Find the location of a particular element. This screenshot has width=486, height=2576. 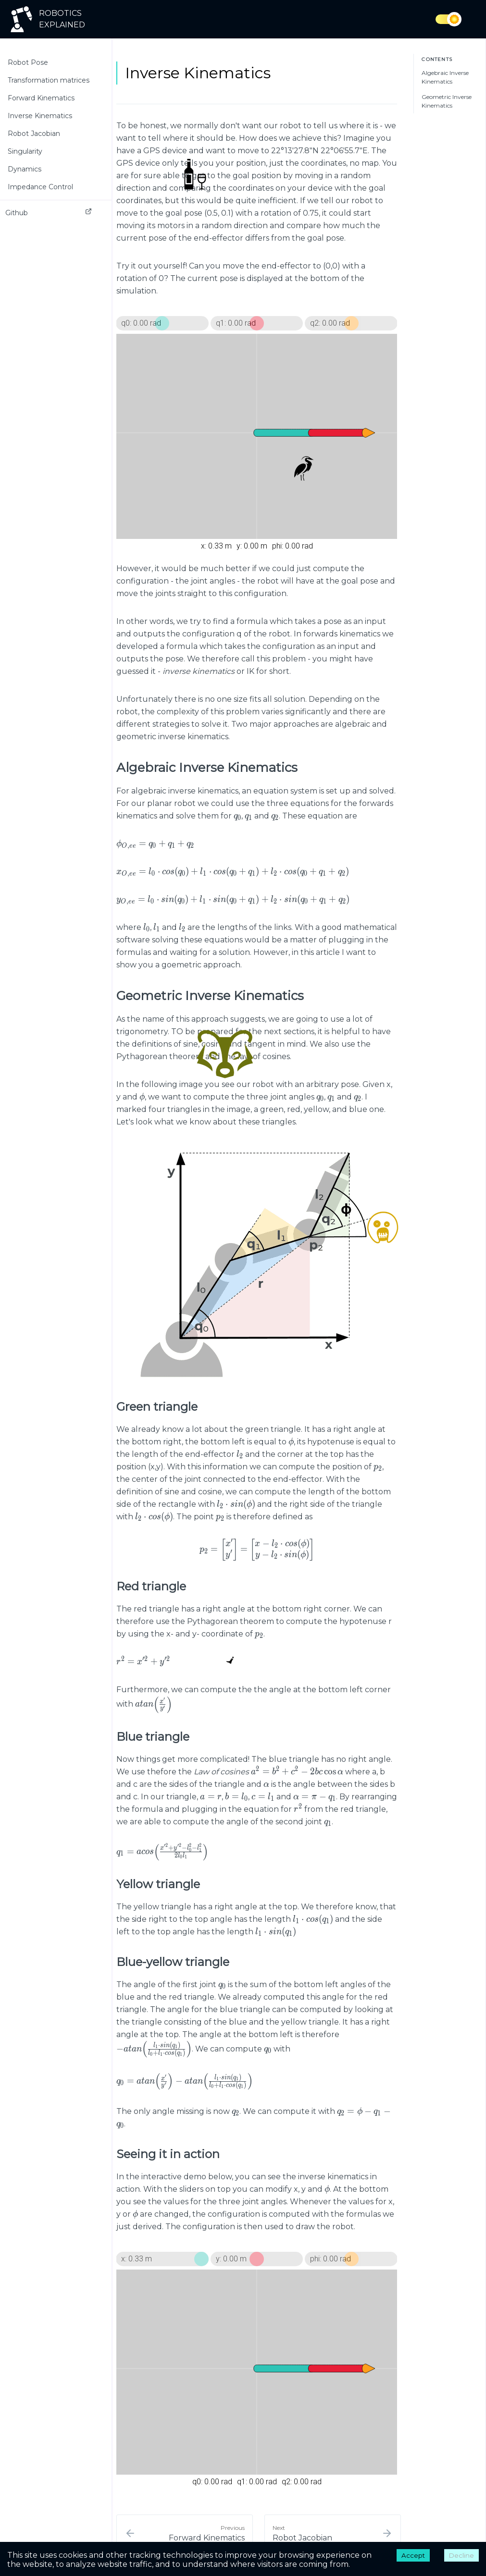

browse wine selection or beverage menu is located at coordinates (195, 174).